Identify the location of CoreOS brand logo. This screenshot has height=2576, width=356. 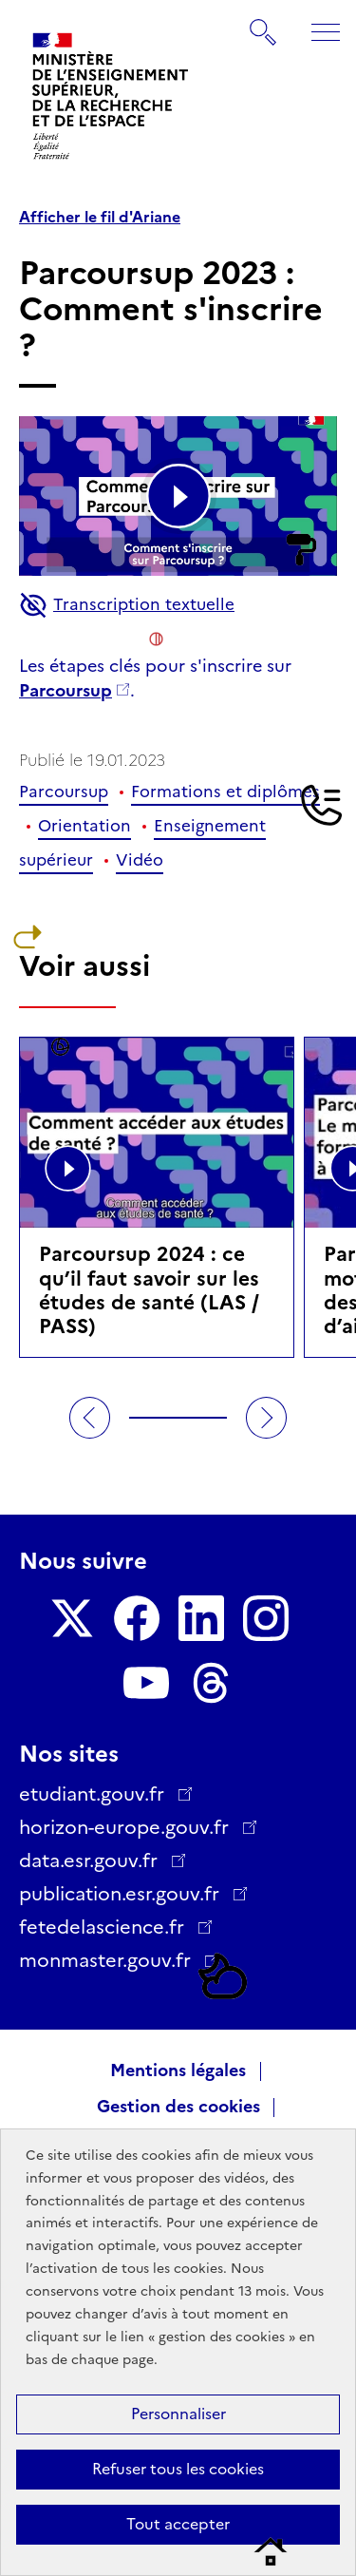
(60, 1046).